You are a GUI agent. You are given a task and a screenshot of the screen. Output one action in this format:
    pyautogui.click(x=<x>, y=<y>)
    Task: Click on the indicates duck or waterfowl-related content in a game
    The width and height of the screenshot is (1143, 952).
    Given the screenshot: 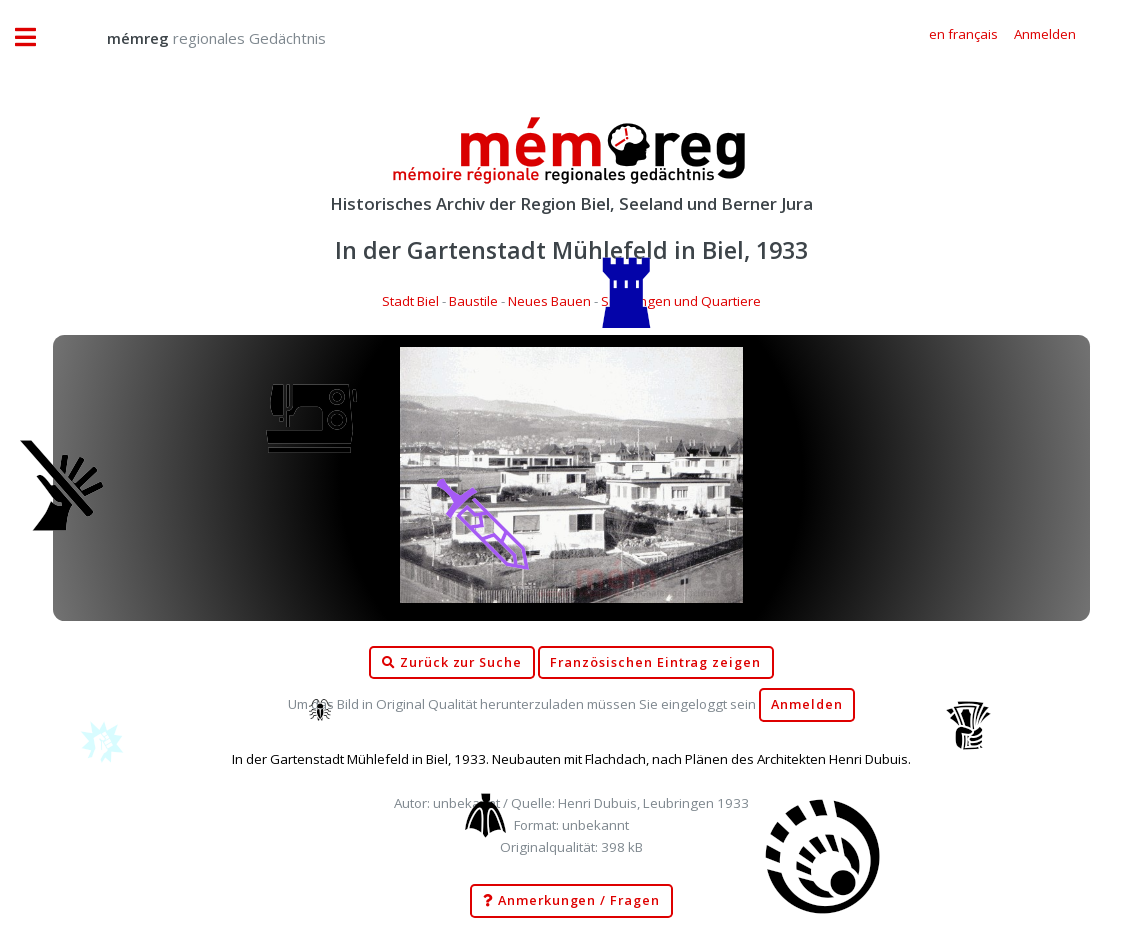 What is the action you would take?
    pyautogui.click(x=485, y=815)
    